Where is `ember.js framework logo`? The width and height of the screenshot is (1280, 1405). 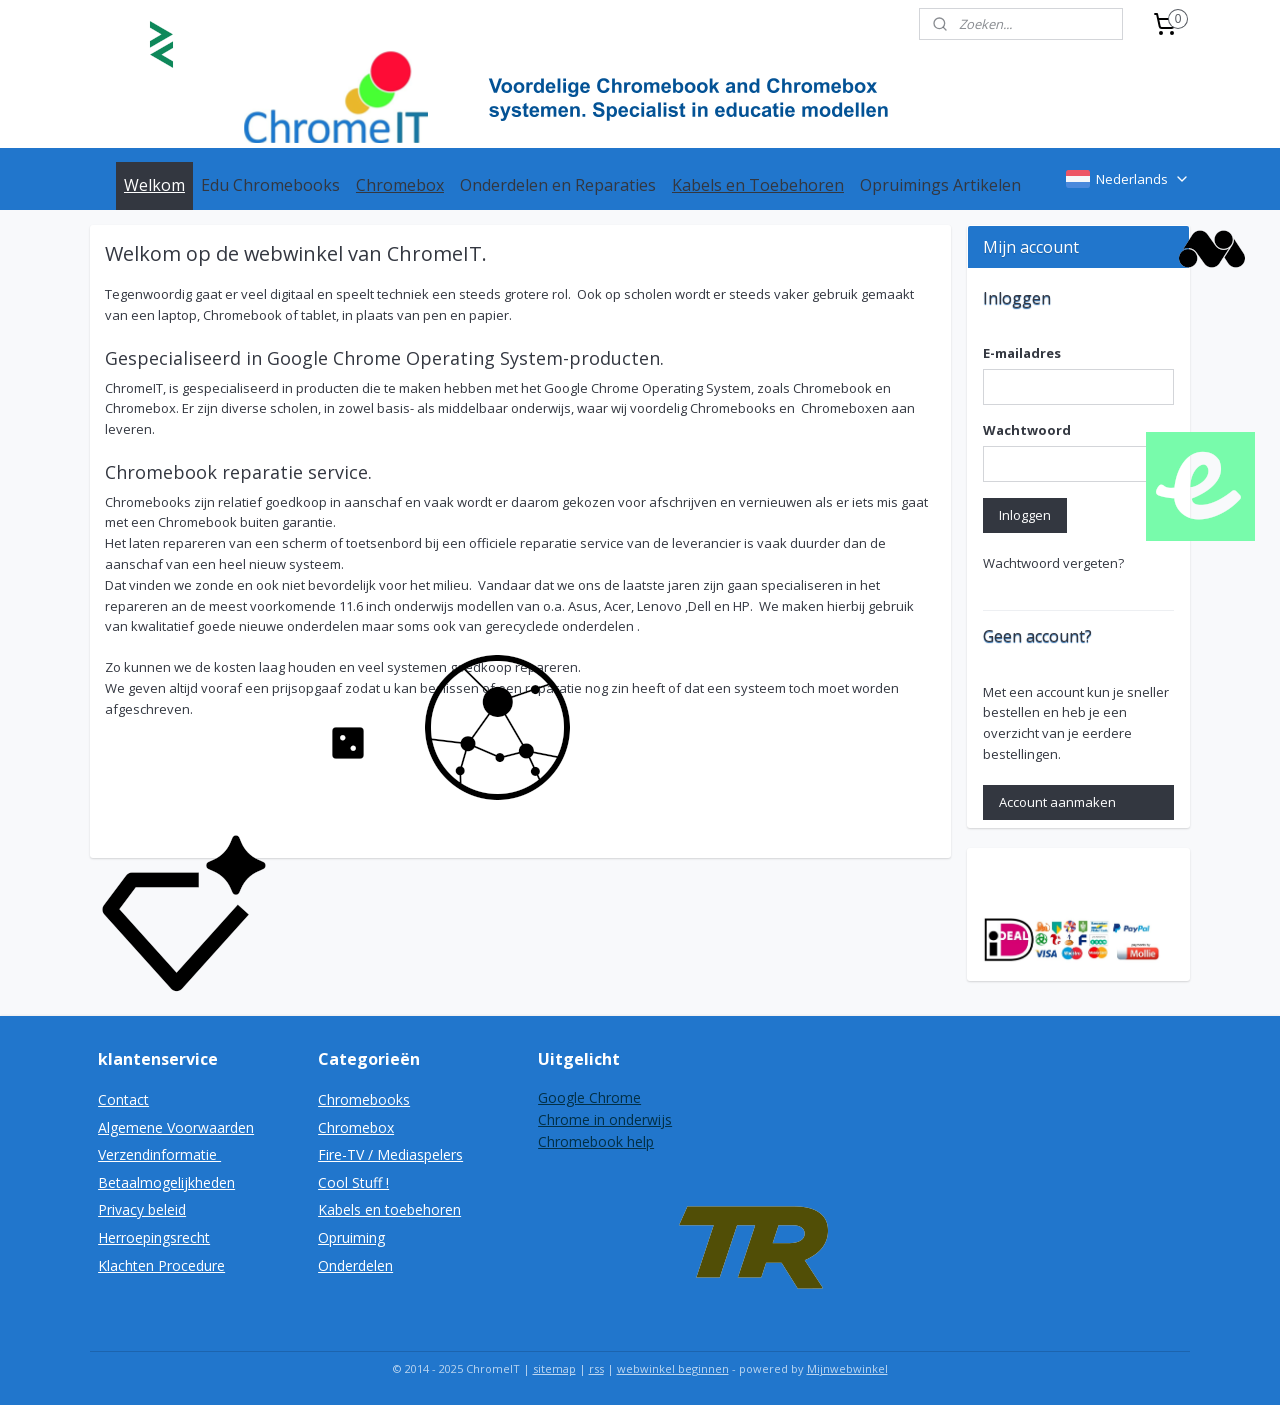
ember.js framework logo is located at coordinates (1200, 486).